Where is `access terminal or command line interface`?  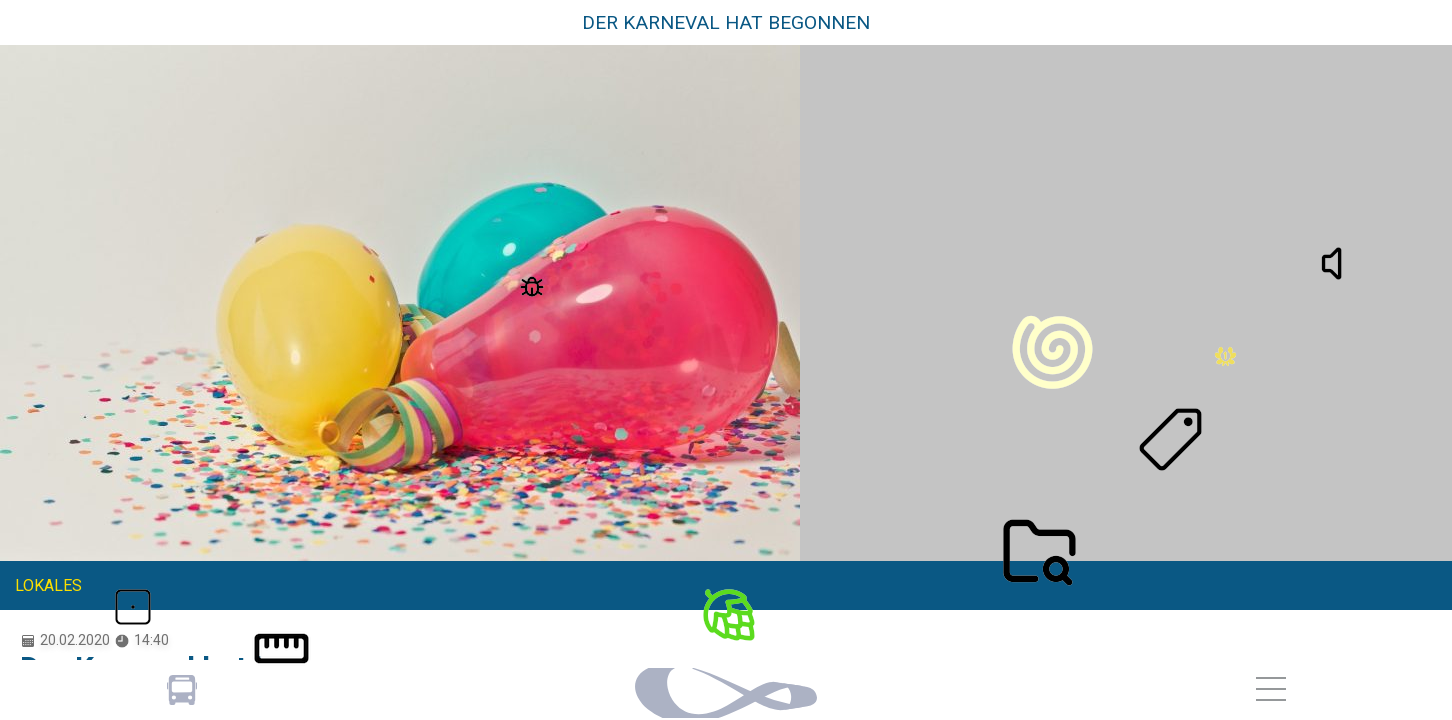
access terminal or command line interface is located at coordinates (1052, 352).